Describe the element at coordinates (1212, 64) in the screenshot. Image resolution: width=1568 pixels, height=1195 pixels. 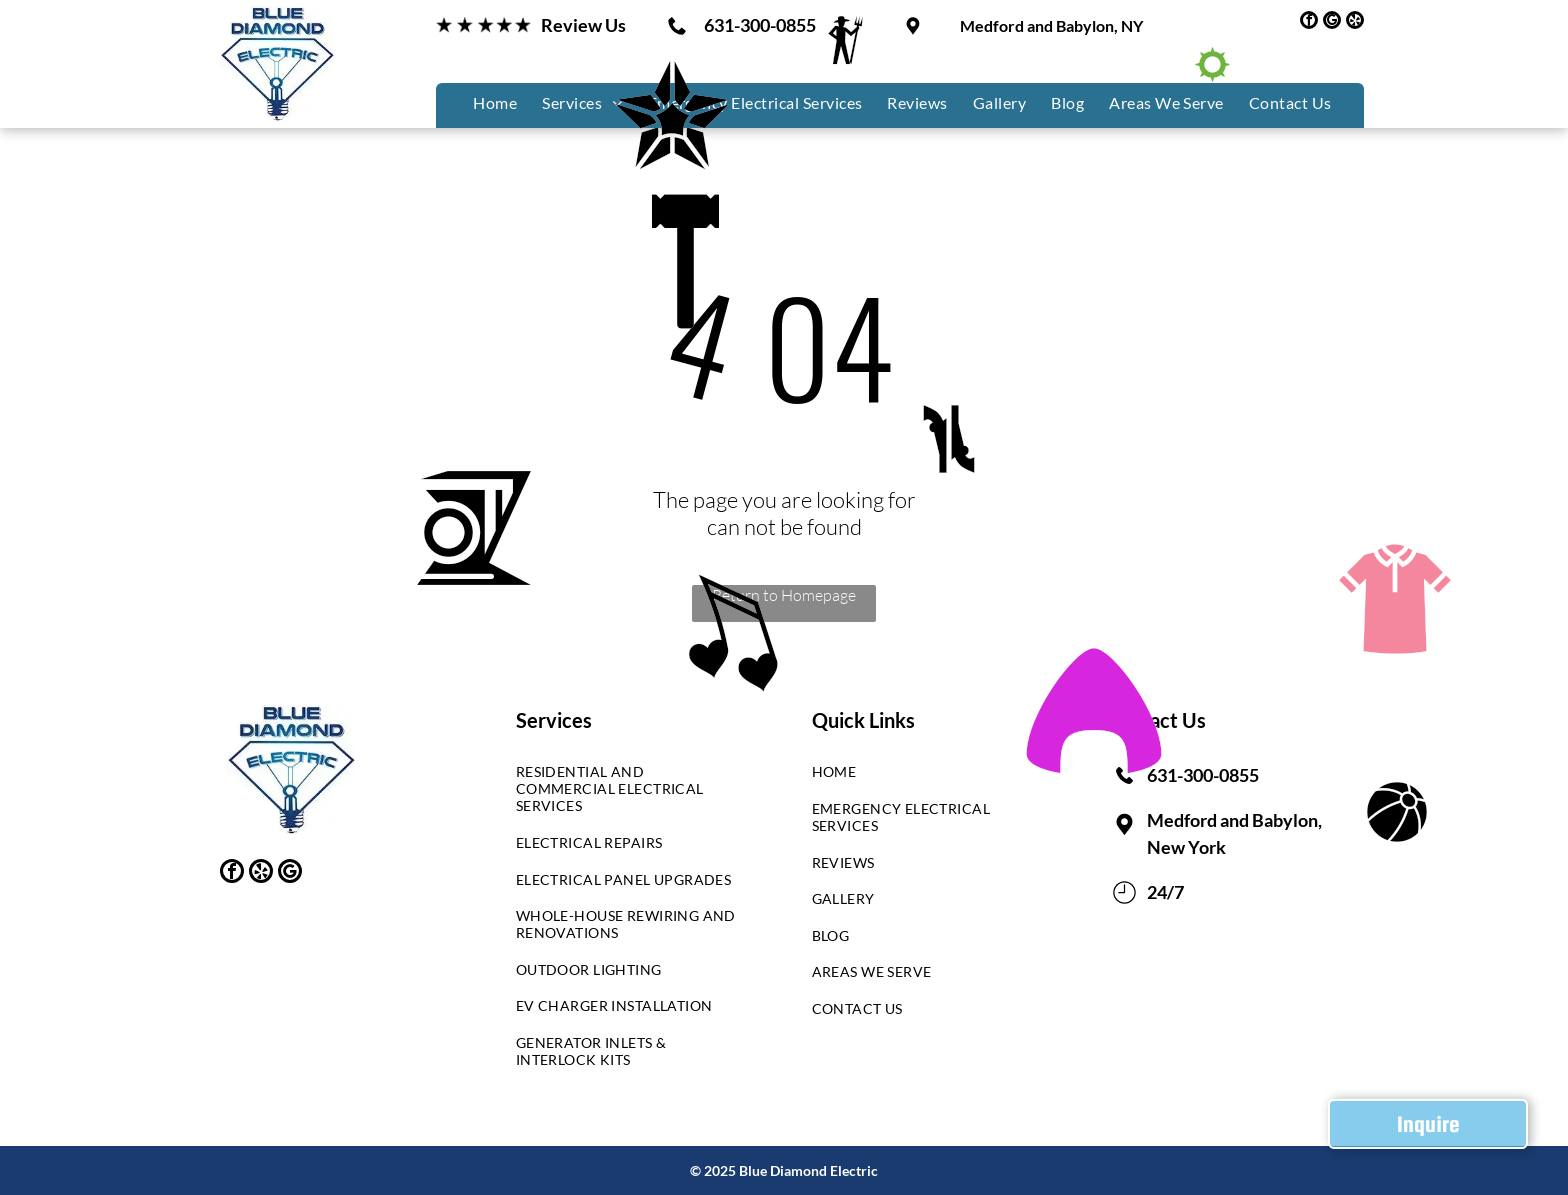
I see `spikeball game or sports activity` at that location.